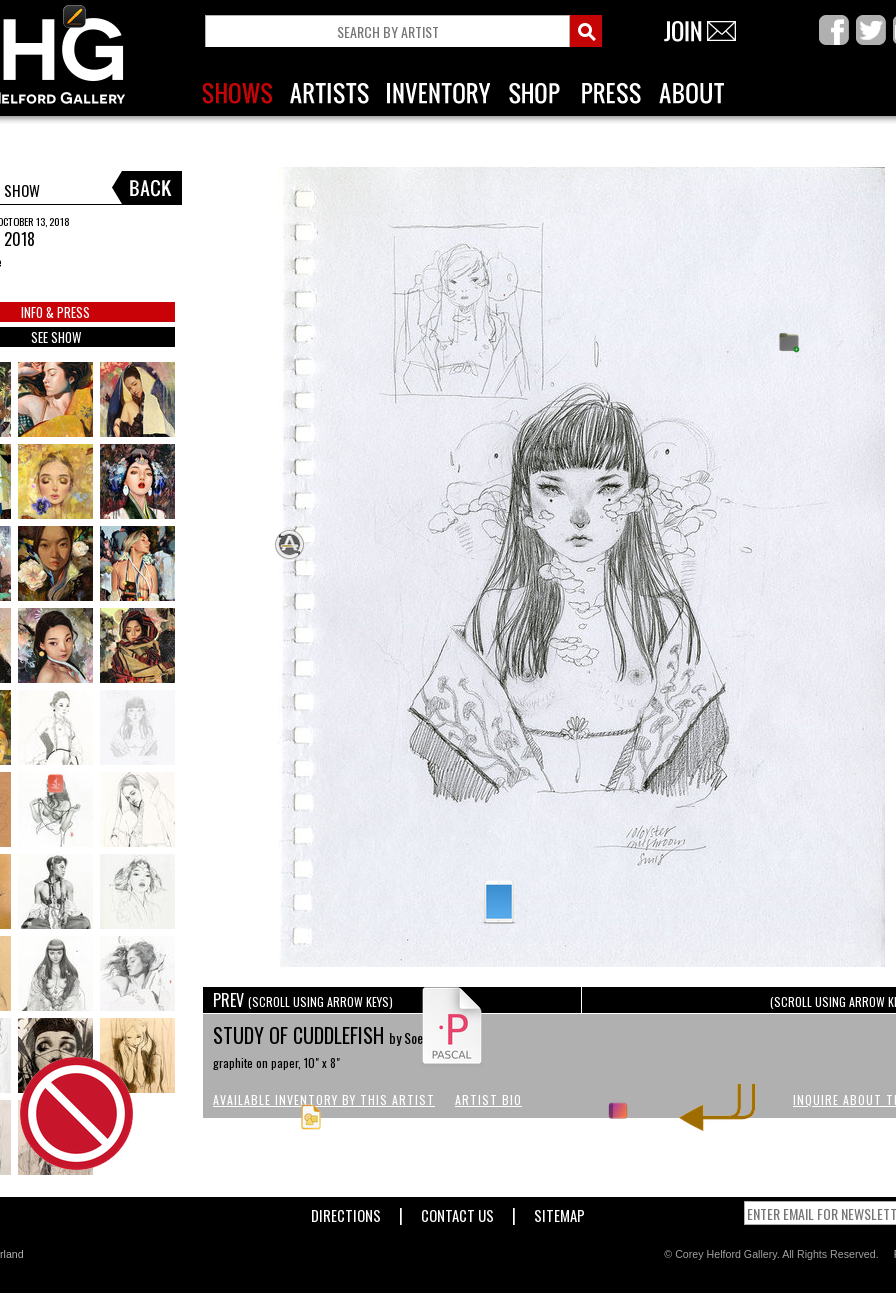 The image size is (896, 1293). I want to click on java archive file (.jar), so click(55, 783).